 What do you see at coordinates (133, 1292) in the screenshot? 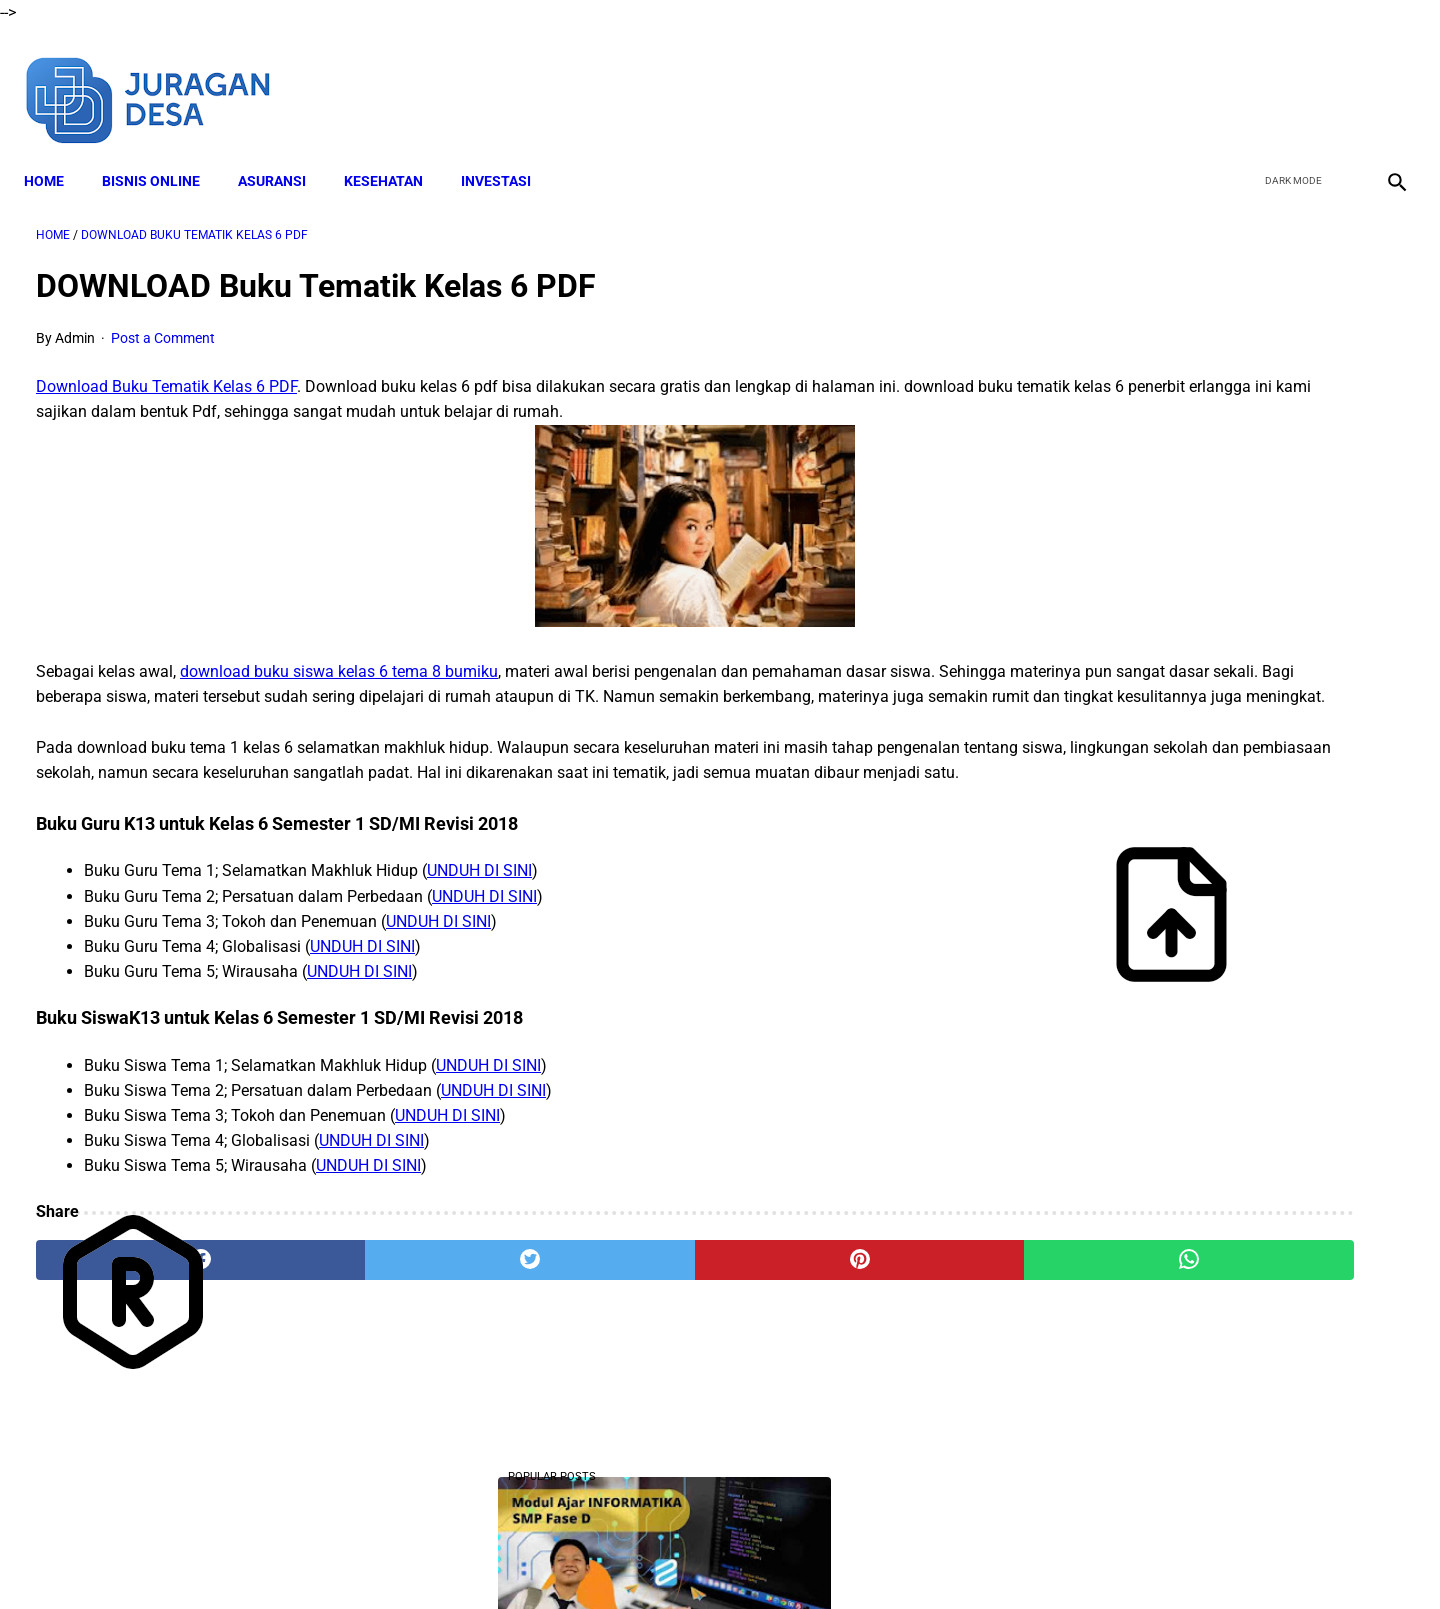
I see `indicates a hexagonal badge or label with "R" designation` at bounding box center [133, 1292].